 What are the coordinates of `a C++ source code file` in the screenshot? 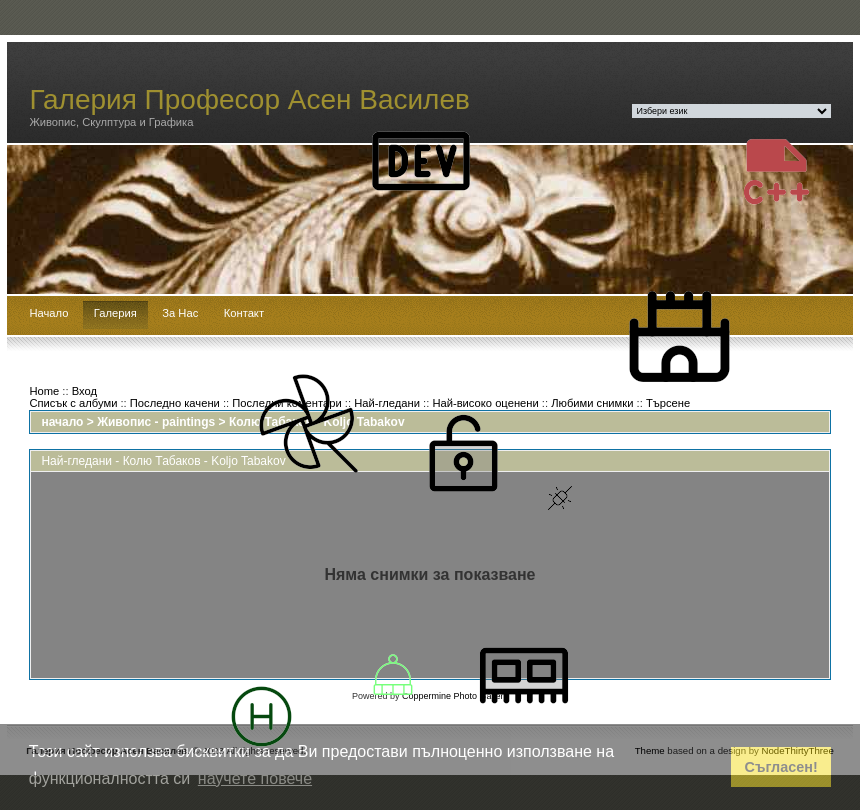 It's located at (776, 174).